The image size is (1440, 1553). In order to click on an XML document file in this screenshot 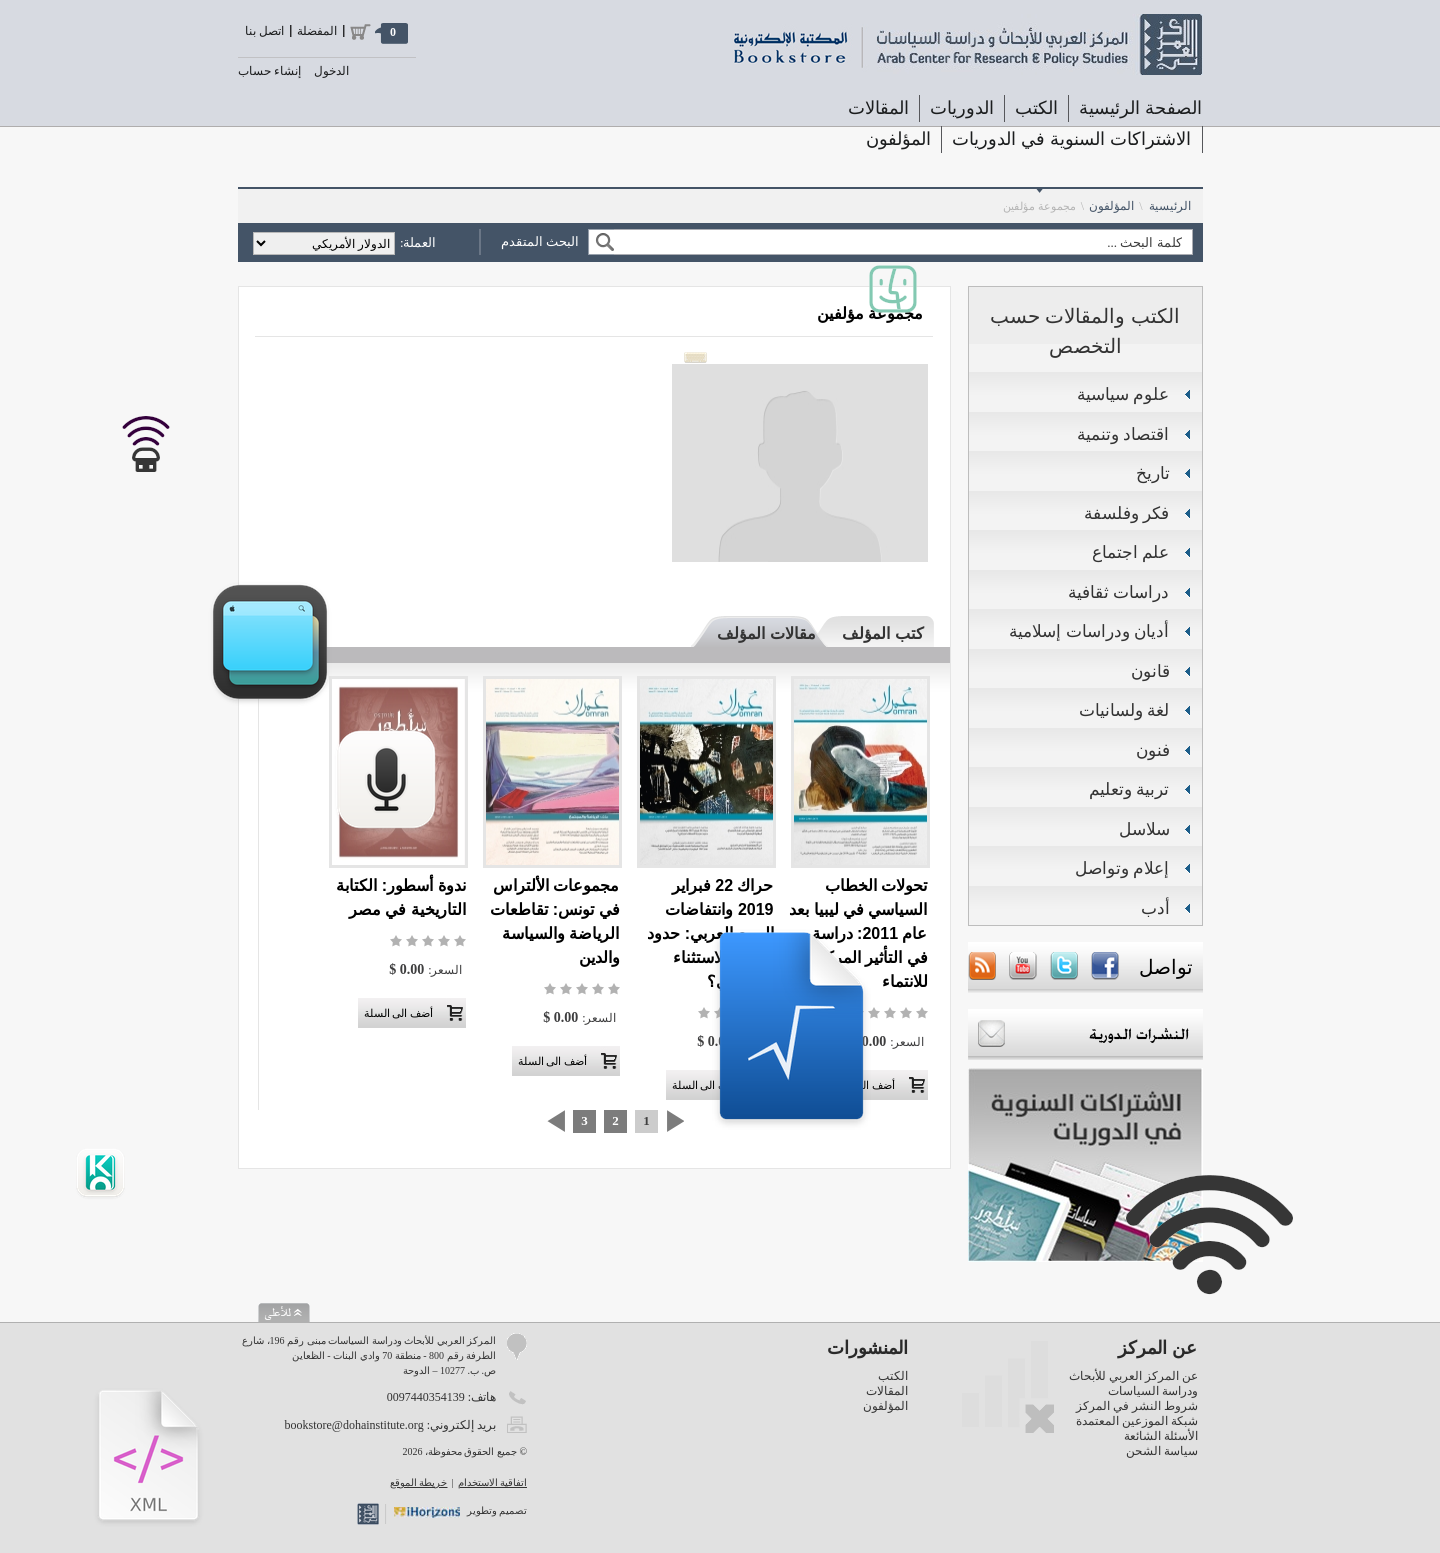, I will do `click(148, 1457)`.